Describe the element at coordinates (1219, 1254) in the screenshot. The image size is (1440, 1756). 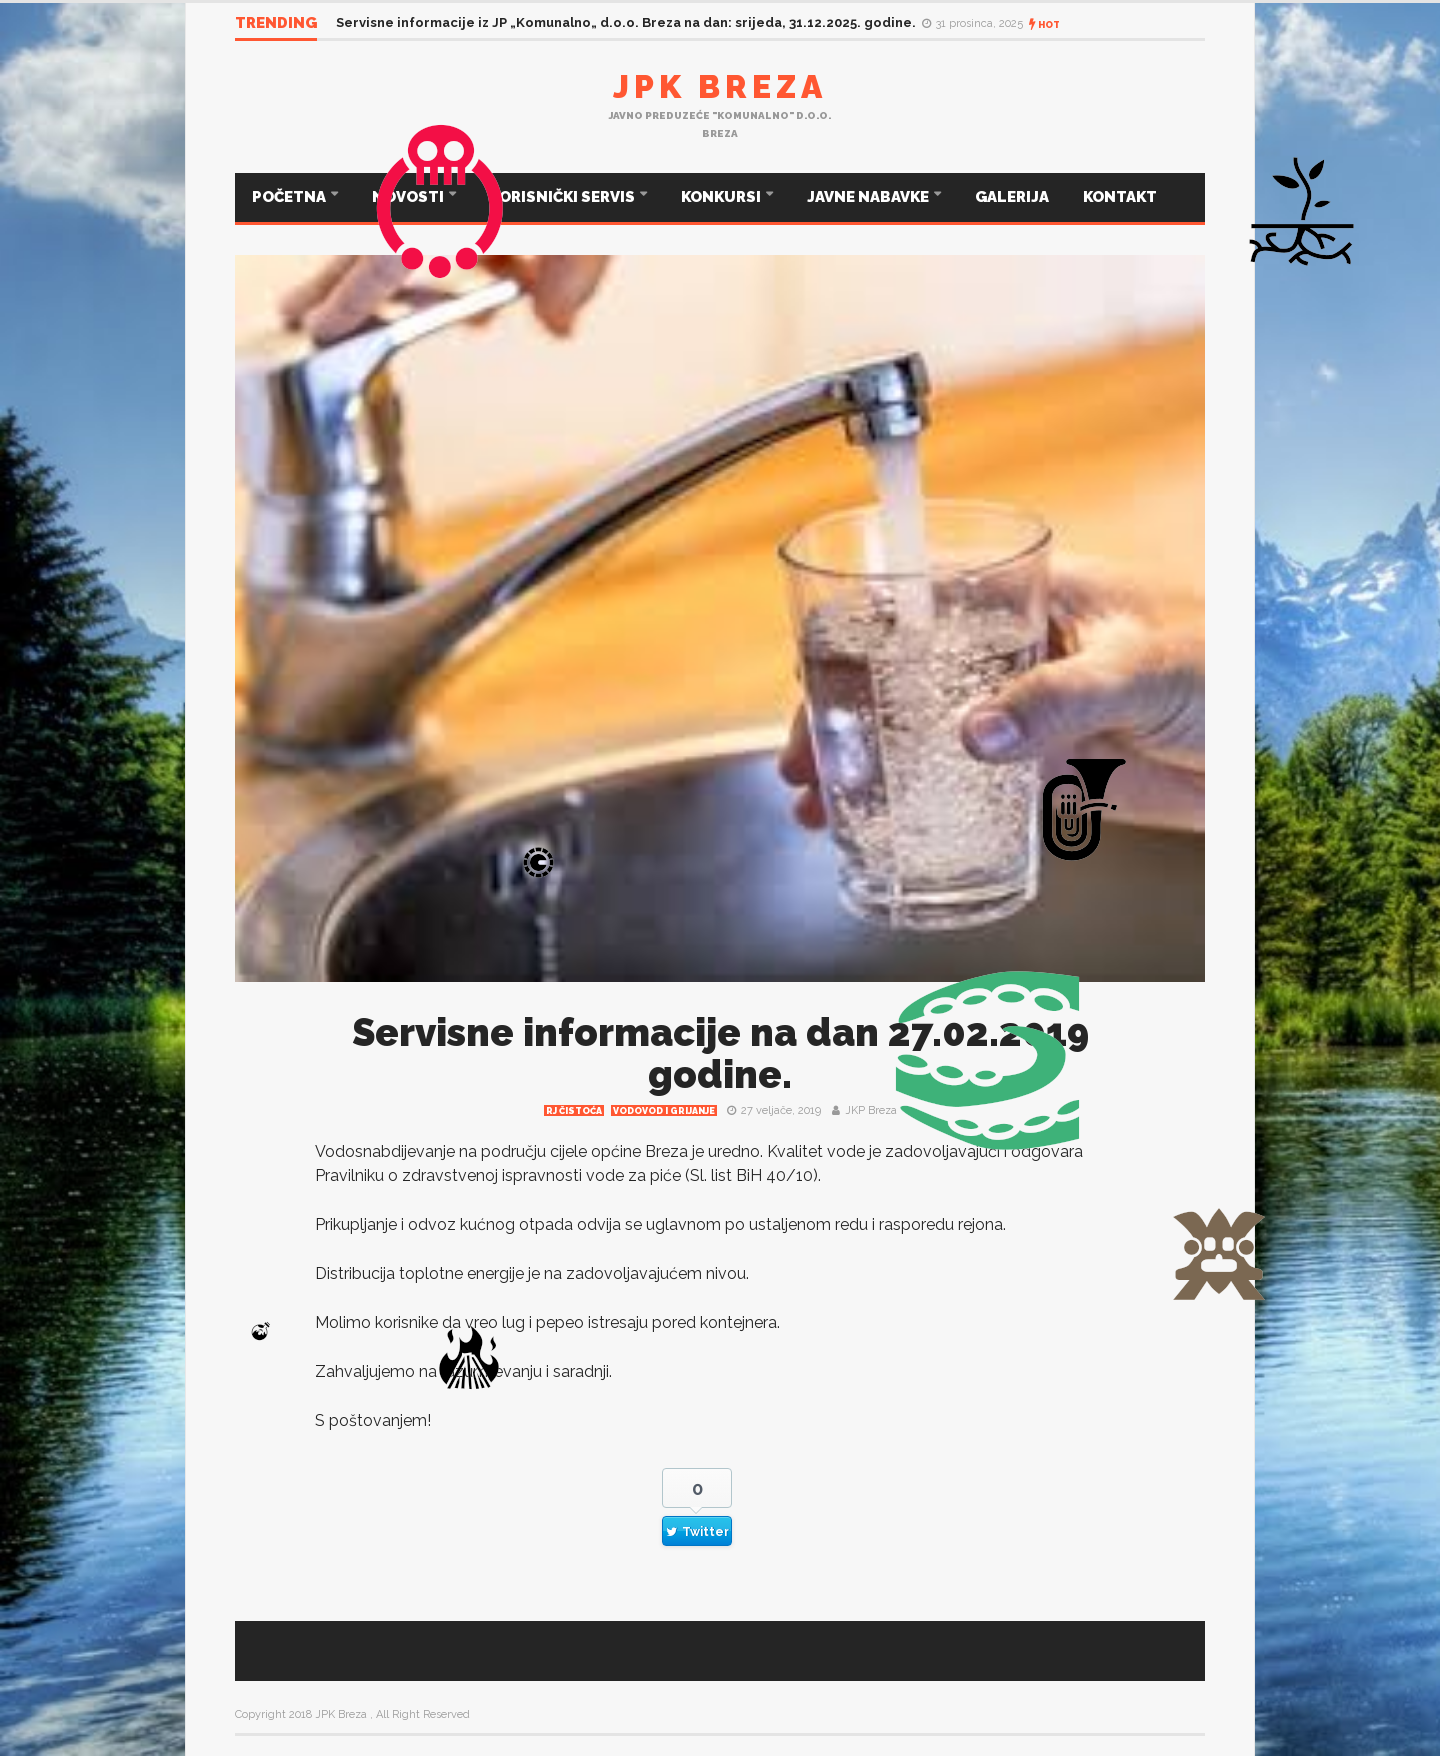
I see `decorative tribal or aztec-style game badge` at that location.